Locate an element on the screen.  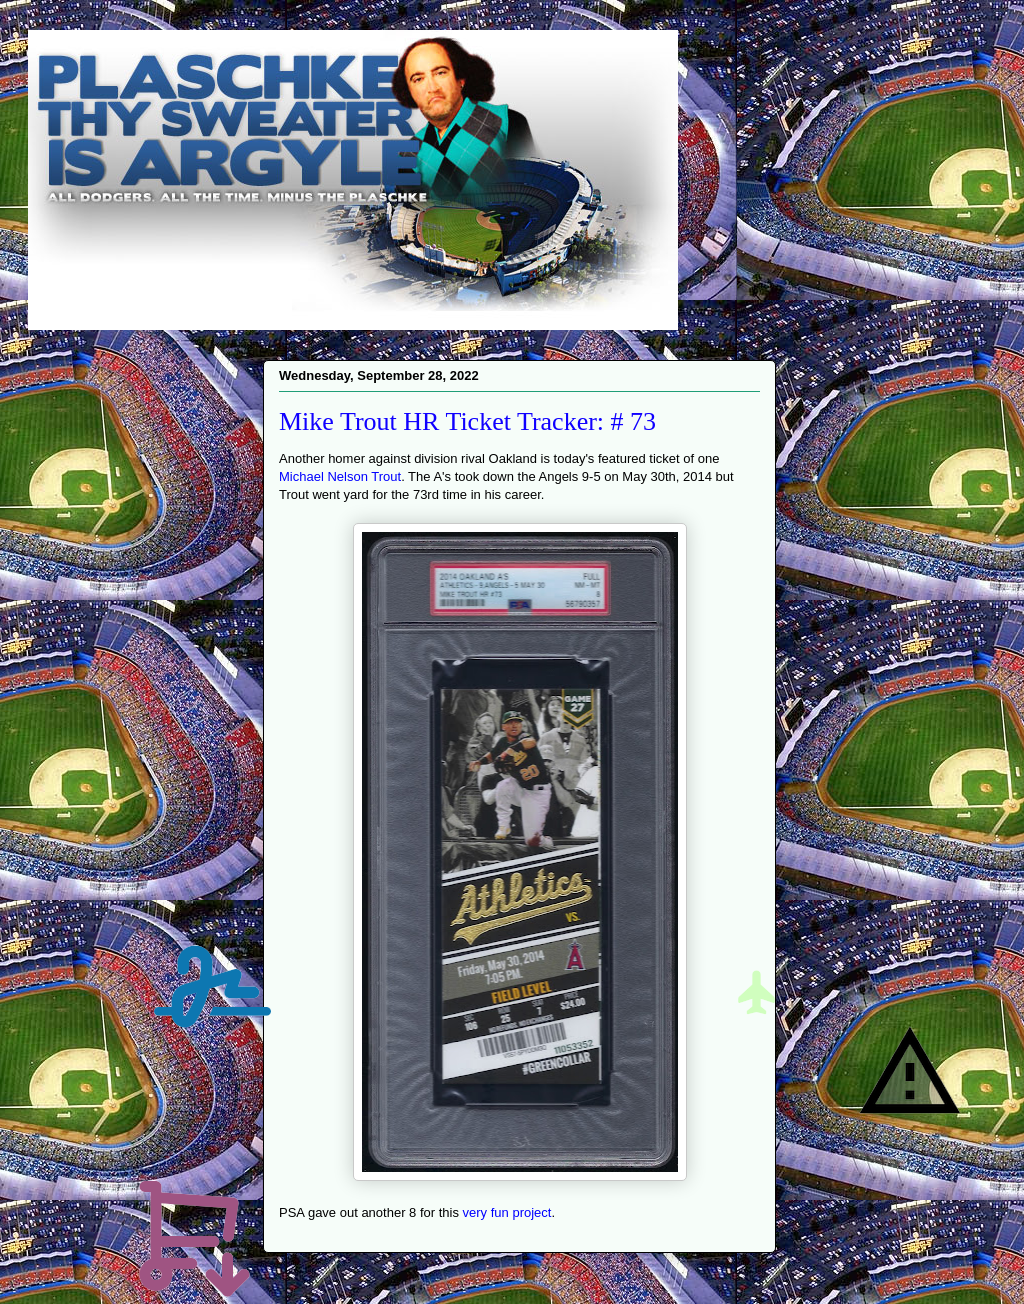
book or search for flights is located at coordinates (756, 992).